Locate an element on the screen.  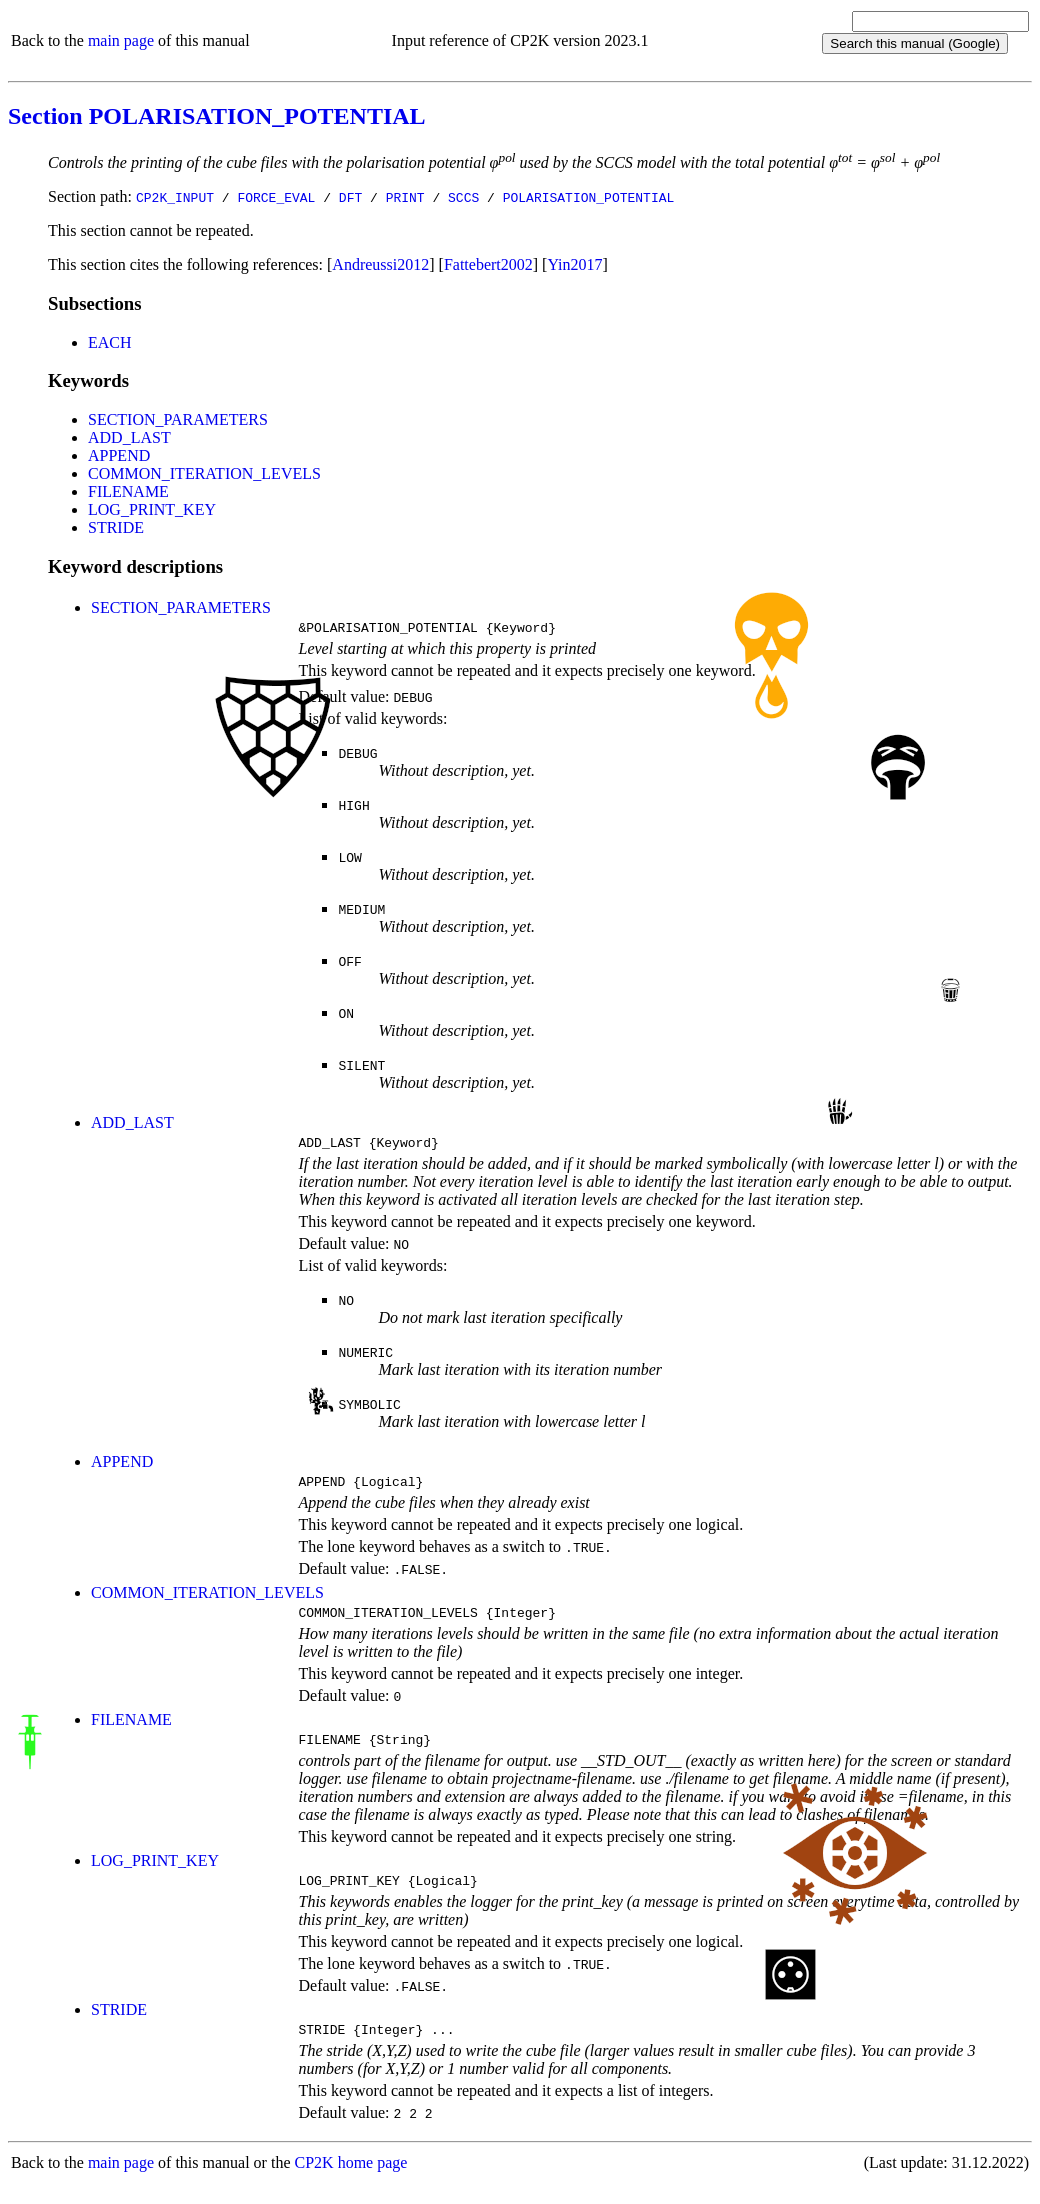
indicates a poisonous or toxic item is located at coordinates (771, 655).